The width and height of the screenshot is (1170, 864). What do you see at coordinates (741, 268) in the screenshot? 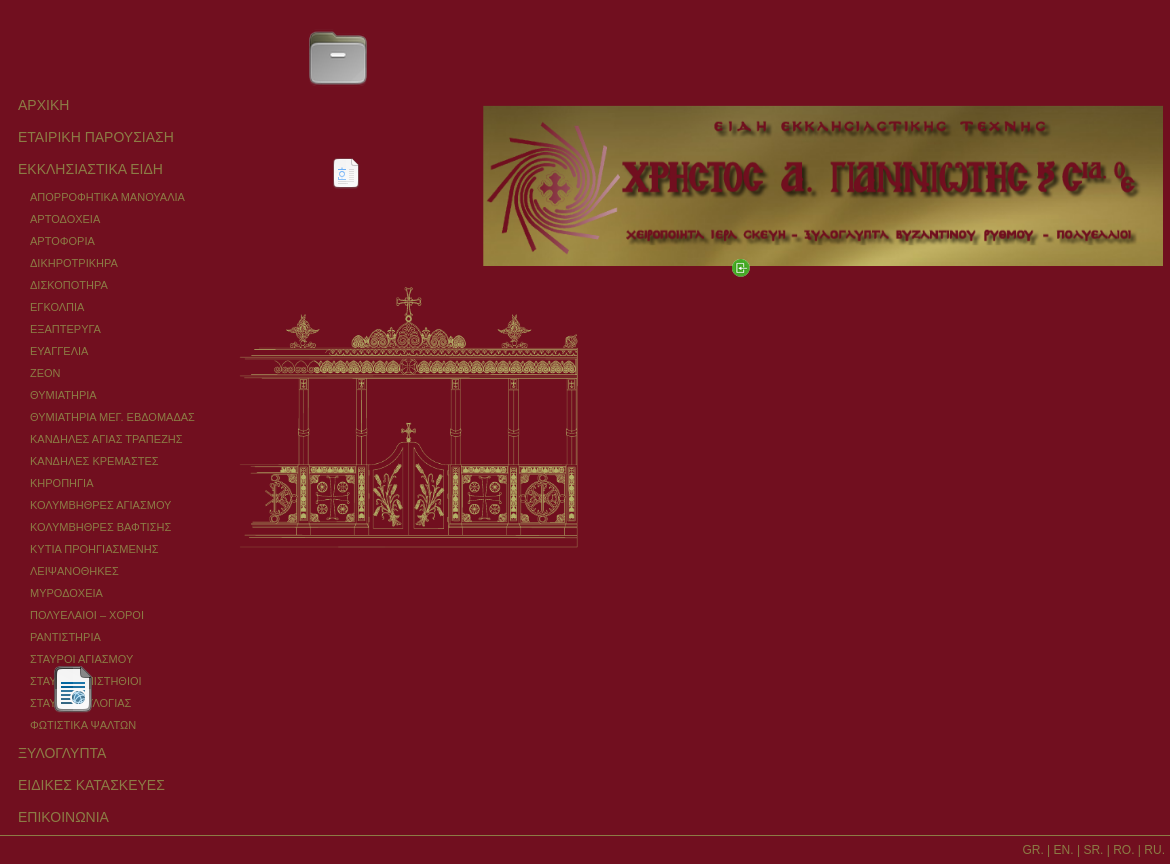
I see `log out of your current session` at bounding box center [741, 268].